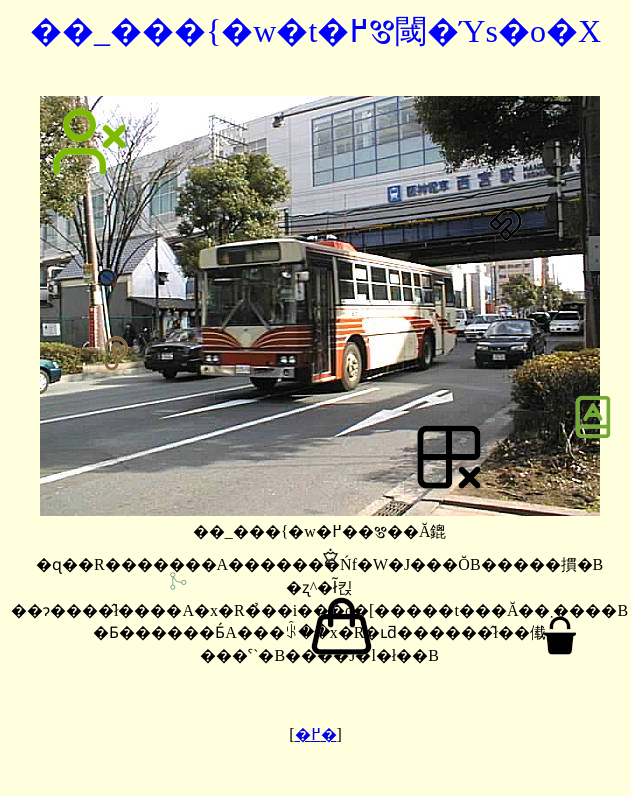  What do you see at coordinates (560, 636) in the screenshot?
I see `access storage or container tools` at bounding box center [560, 636].